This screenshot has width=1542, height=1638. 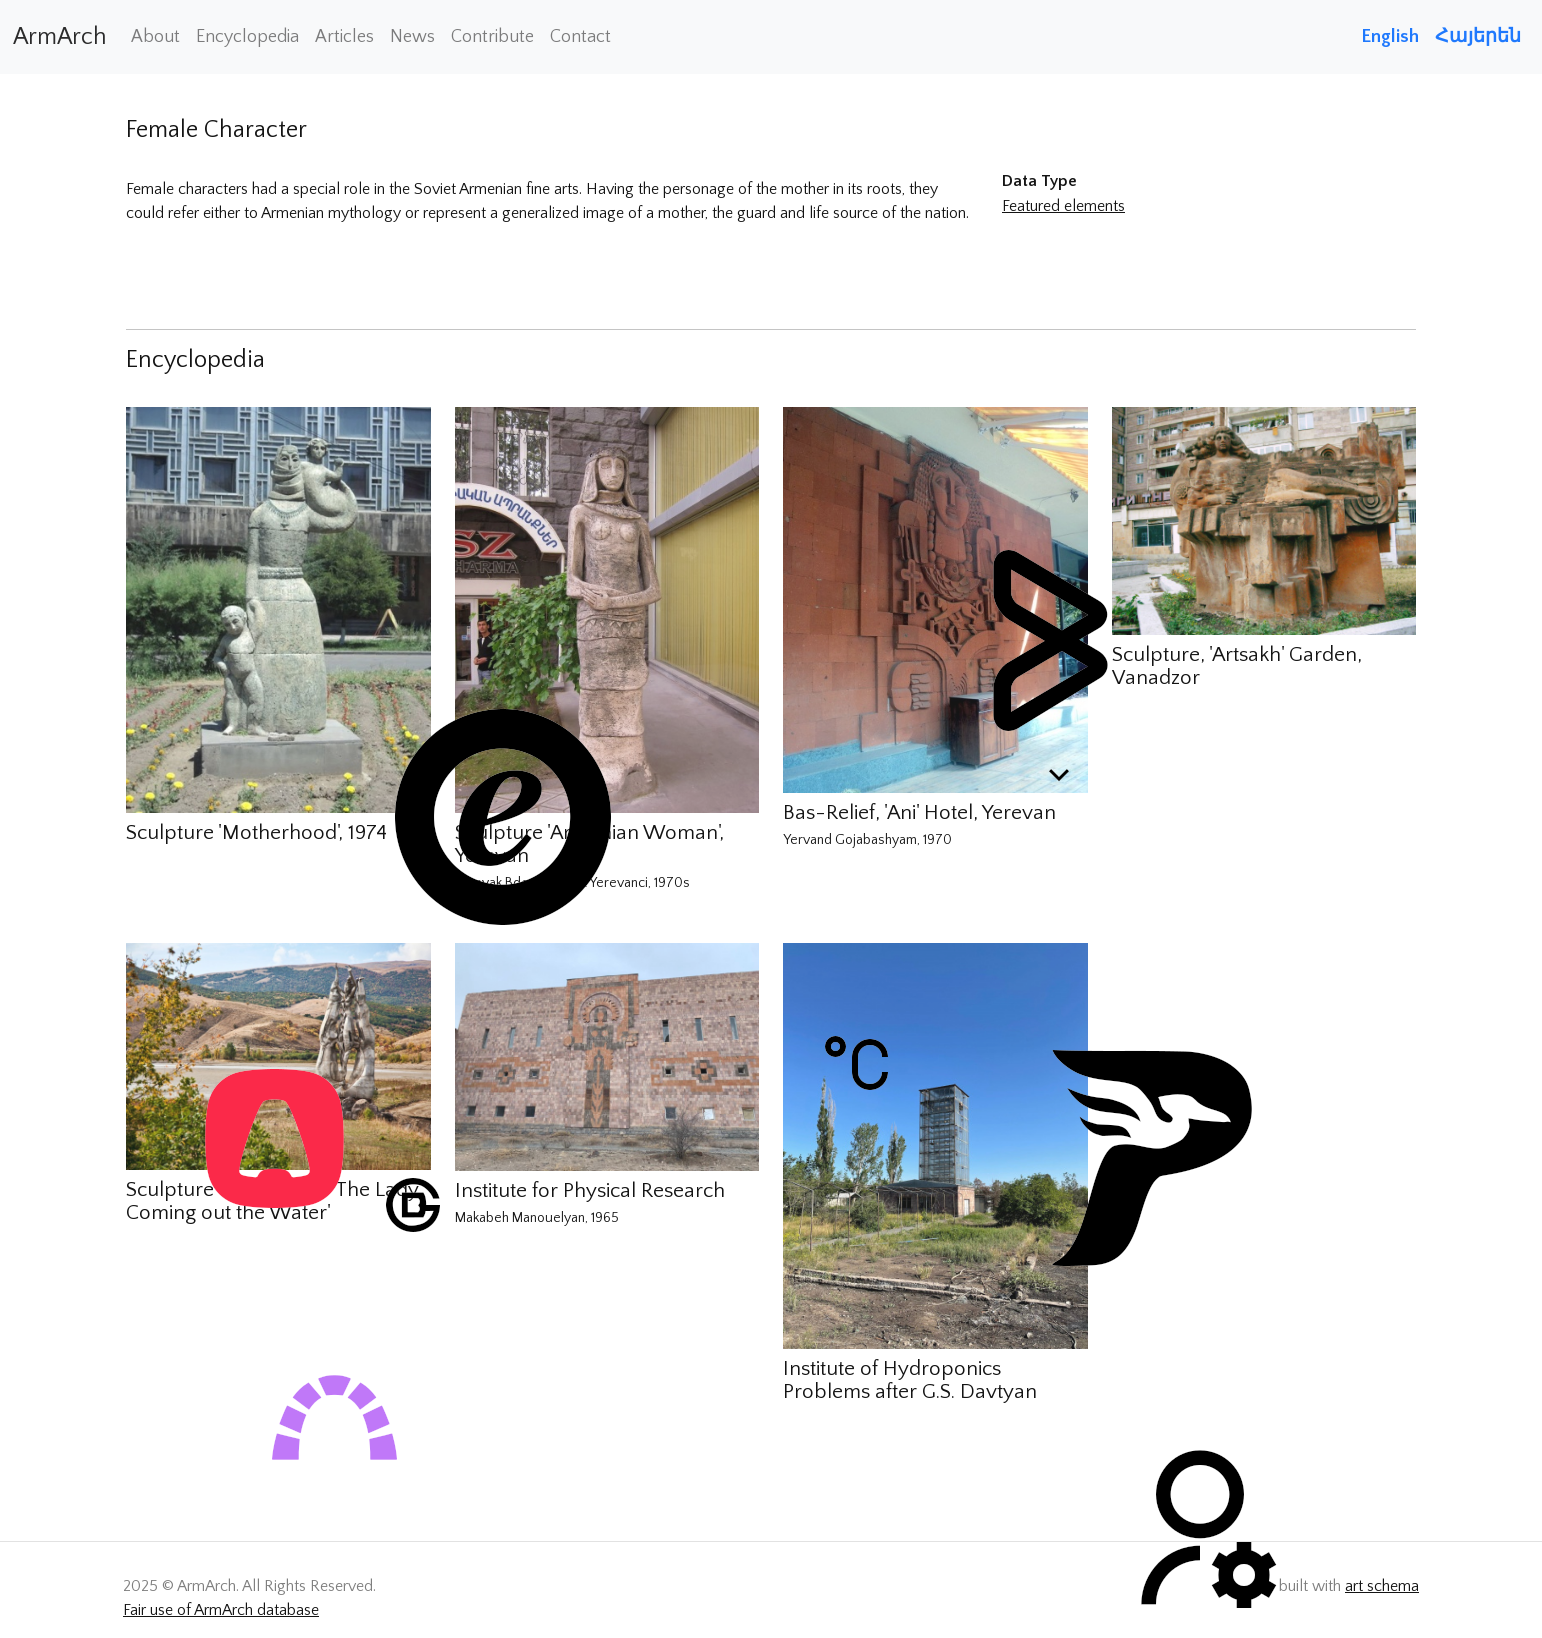 What do you see at coordinates (1050, 640) in the screenshot?
I see `BMC Software company logo` at bounding box center [1050, 640].